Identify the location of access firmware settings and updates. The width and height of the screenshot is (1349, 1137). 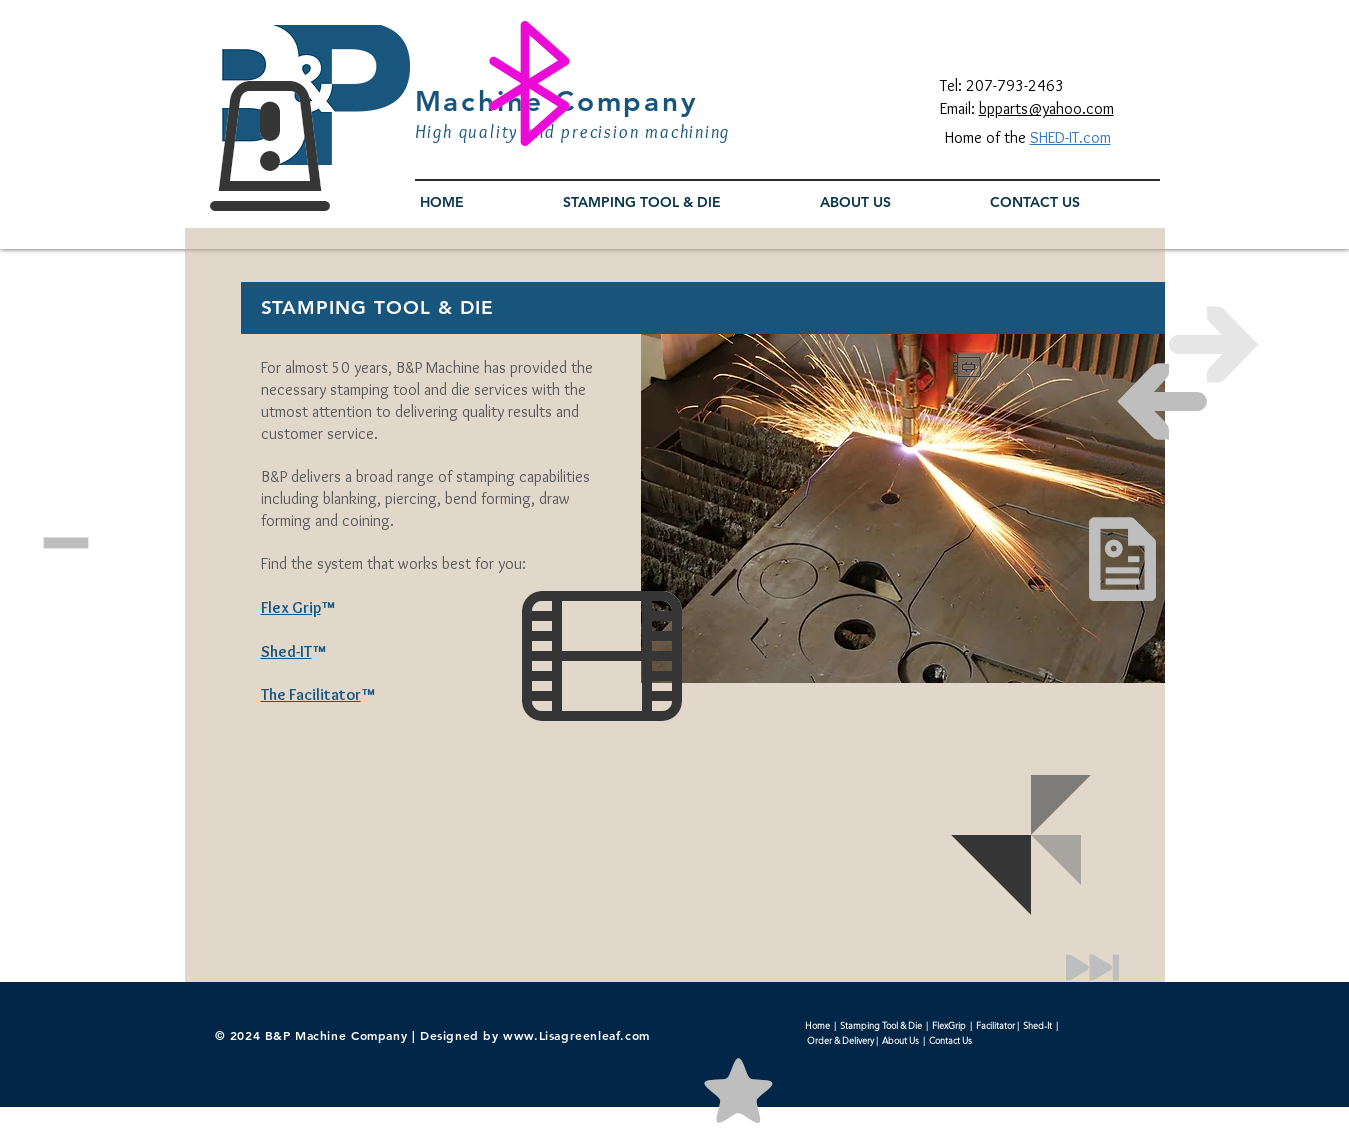
(967, 367).